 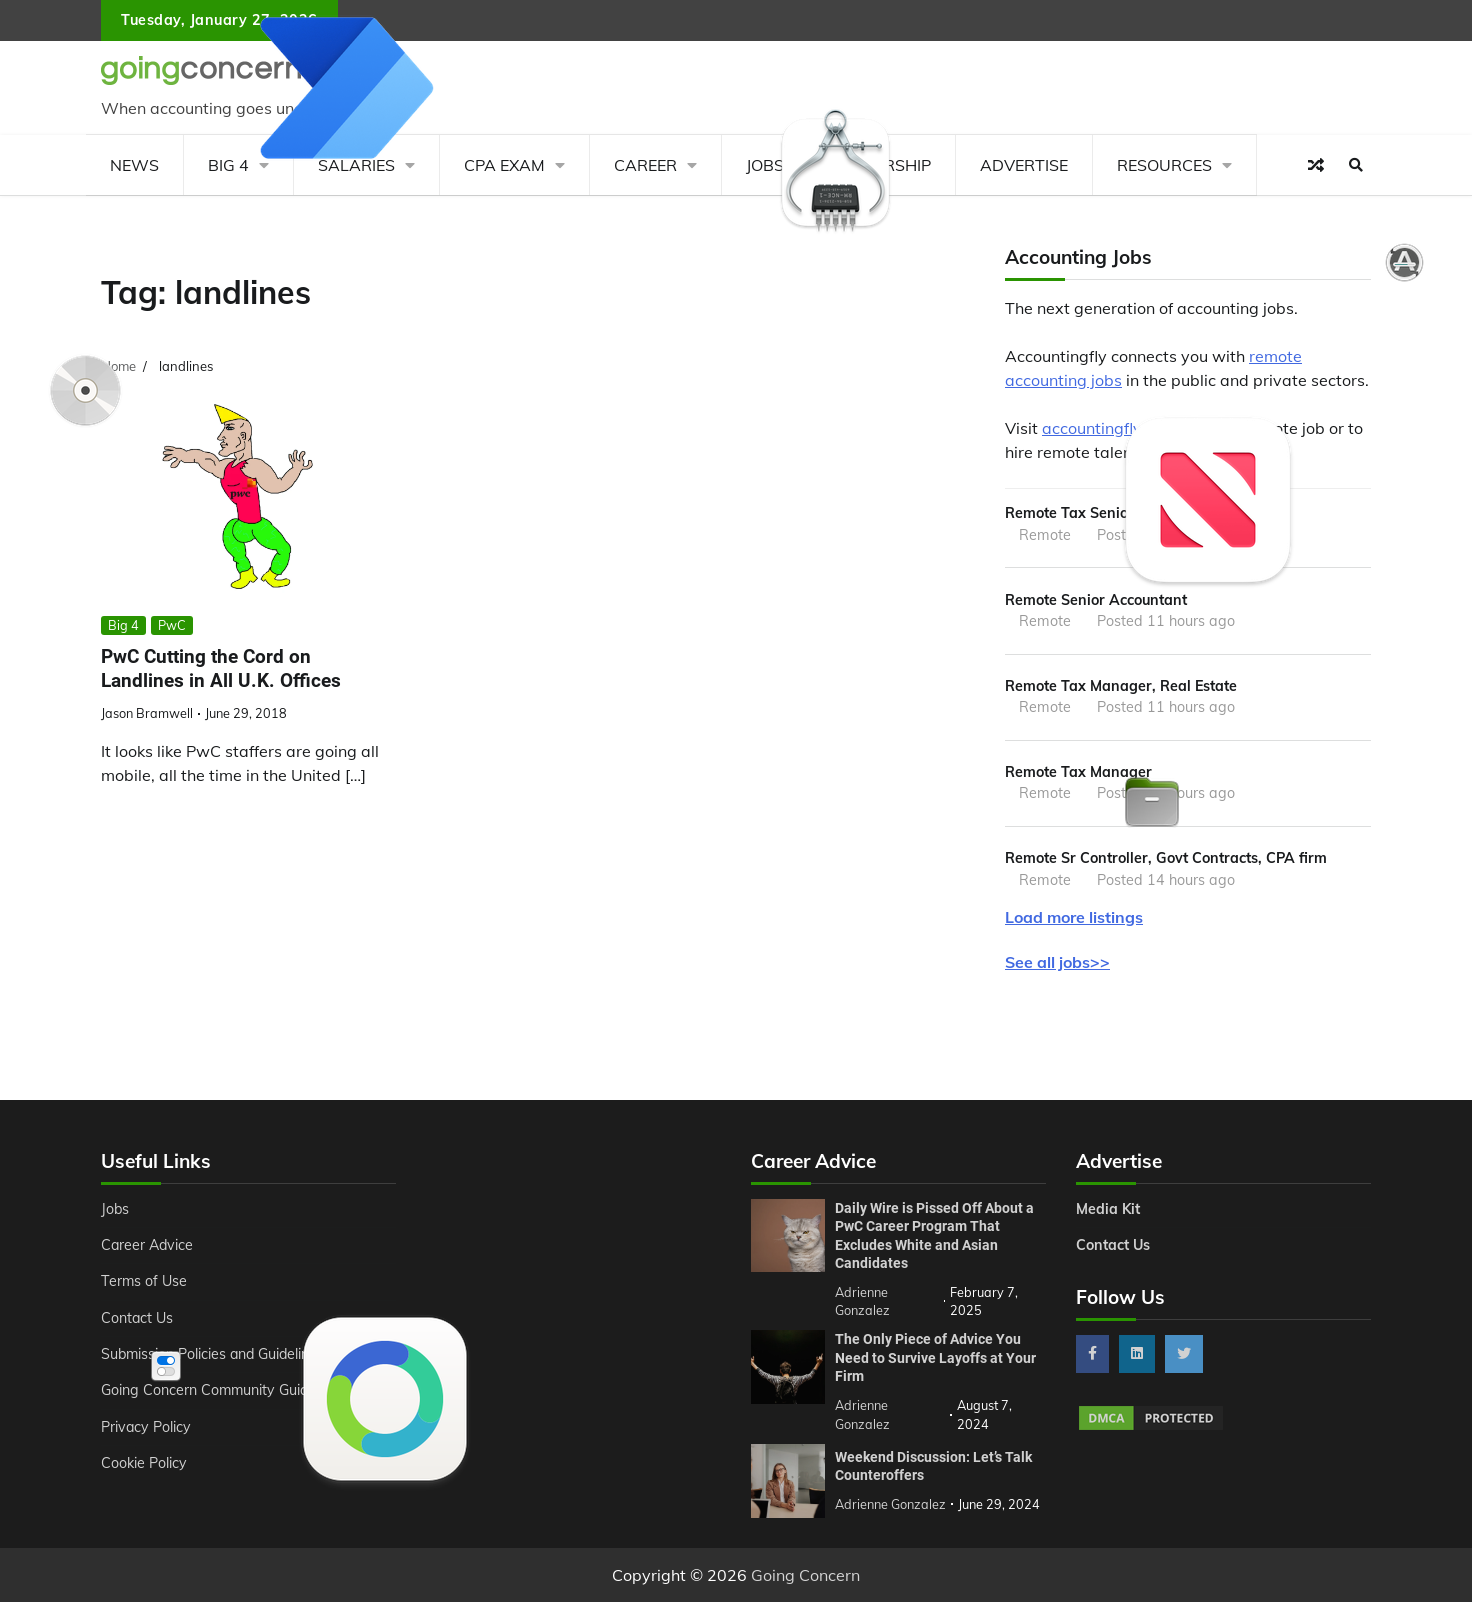 What do you see at coordinates (835, 172) in the screenshot?
I see `open system information app` at bounding box center [835, 172].